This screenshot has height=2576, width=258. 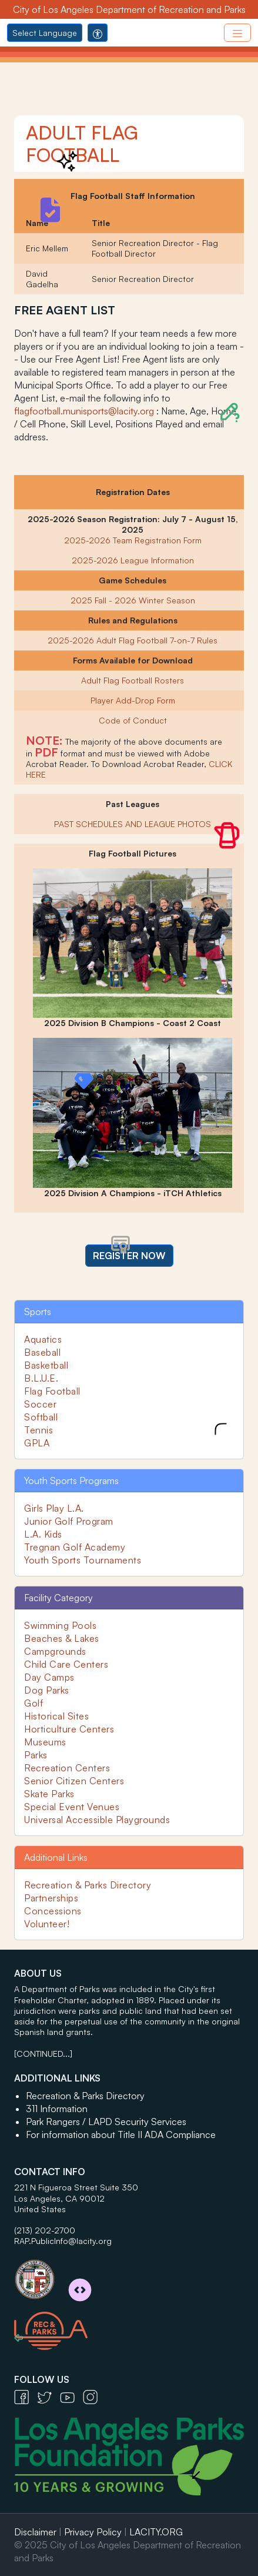 I want to click on apply iOS-style rounded corner to element, so click(x=220, y=1429).